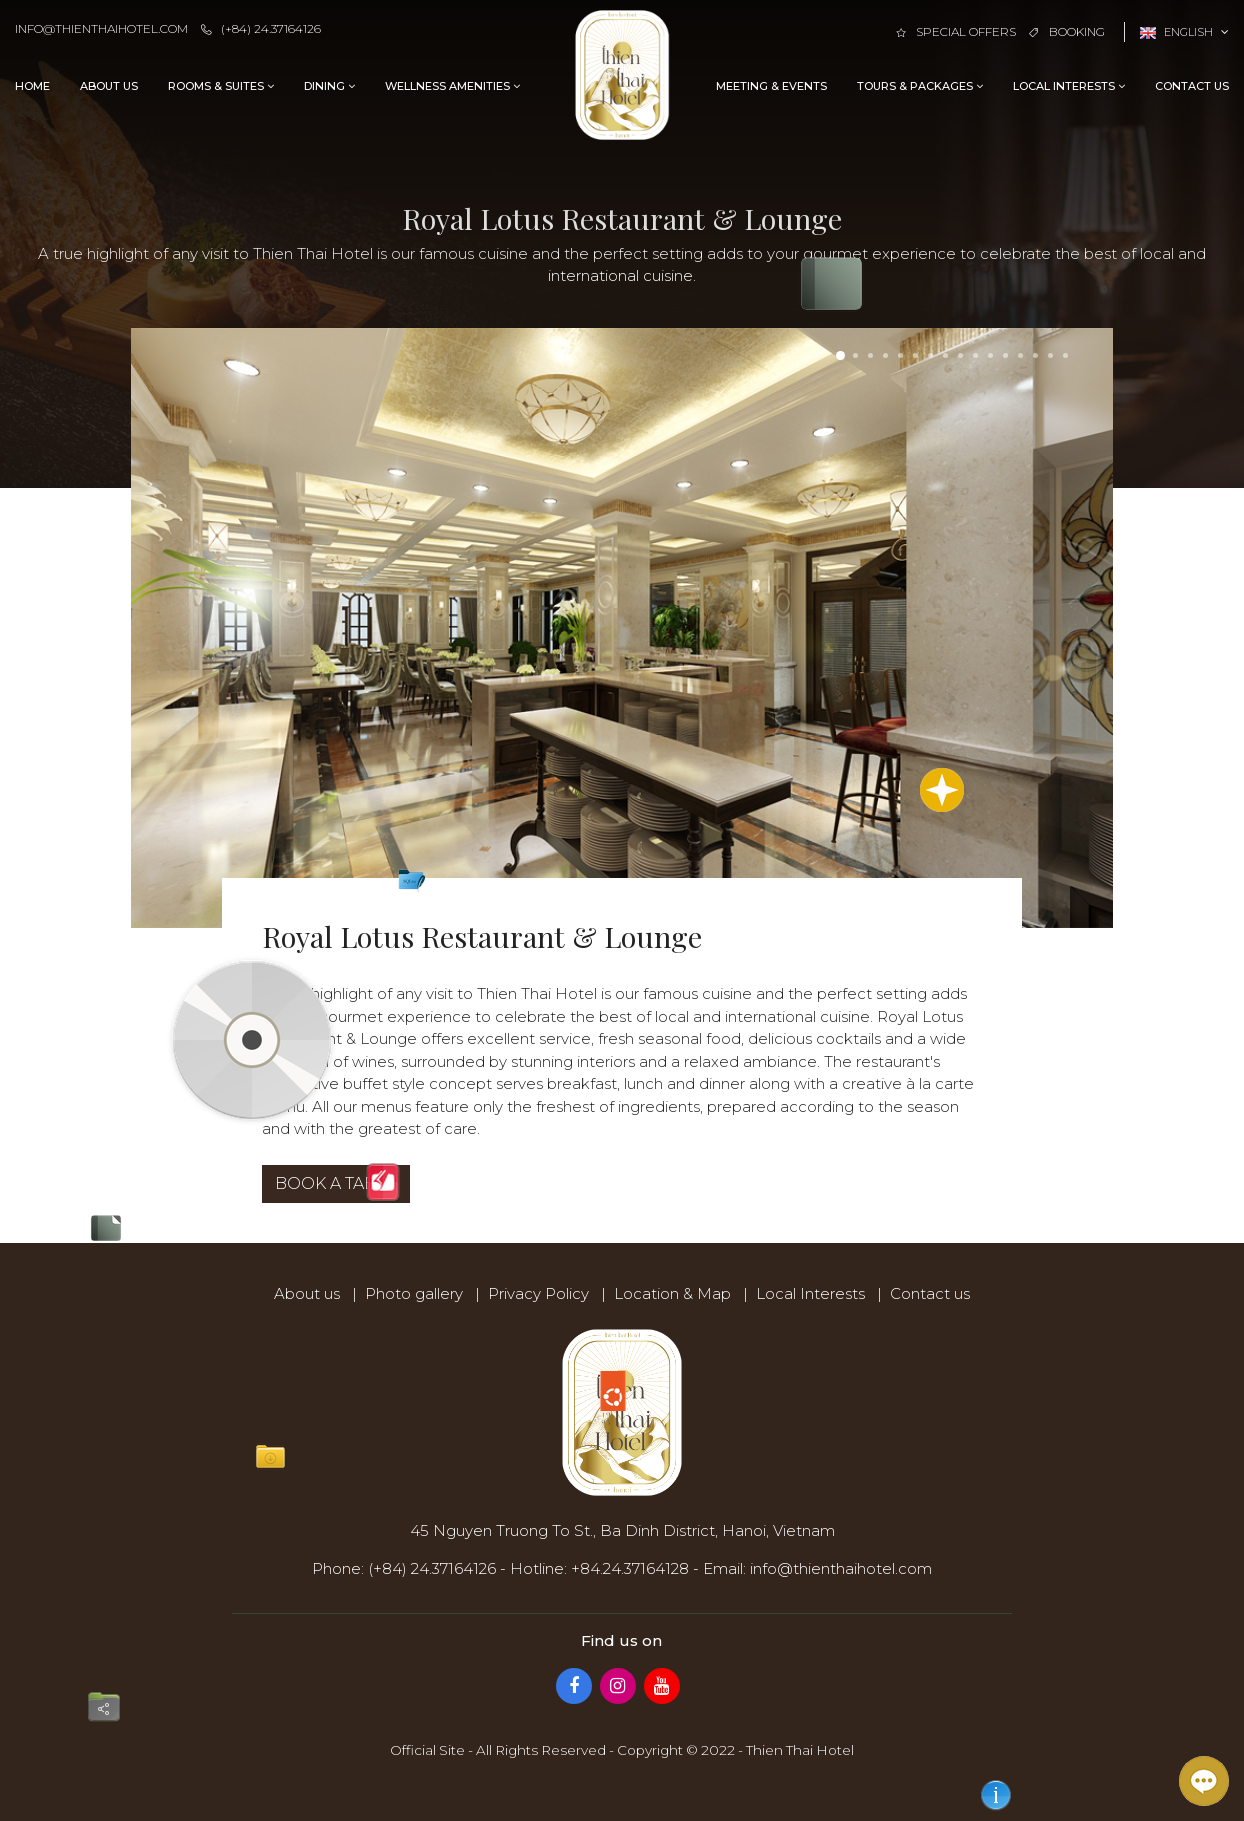  What do you see at coordinates (104, 1706) in the screenshot?
I see `access your public shared folder` at bounding box center [104, 1706].